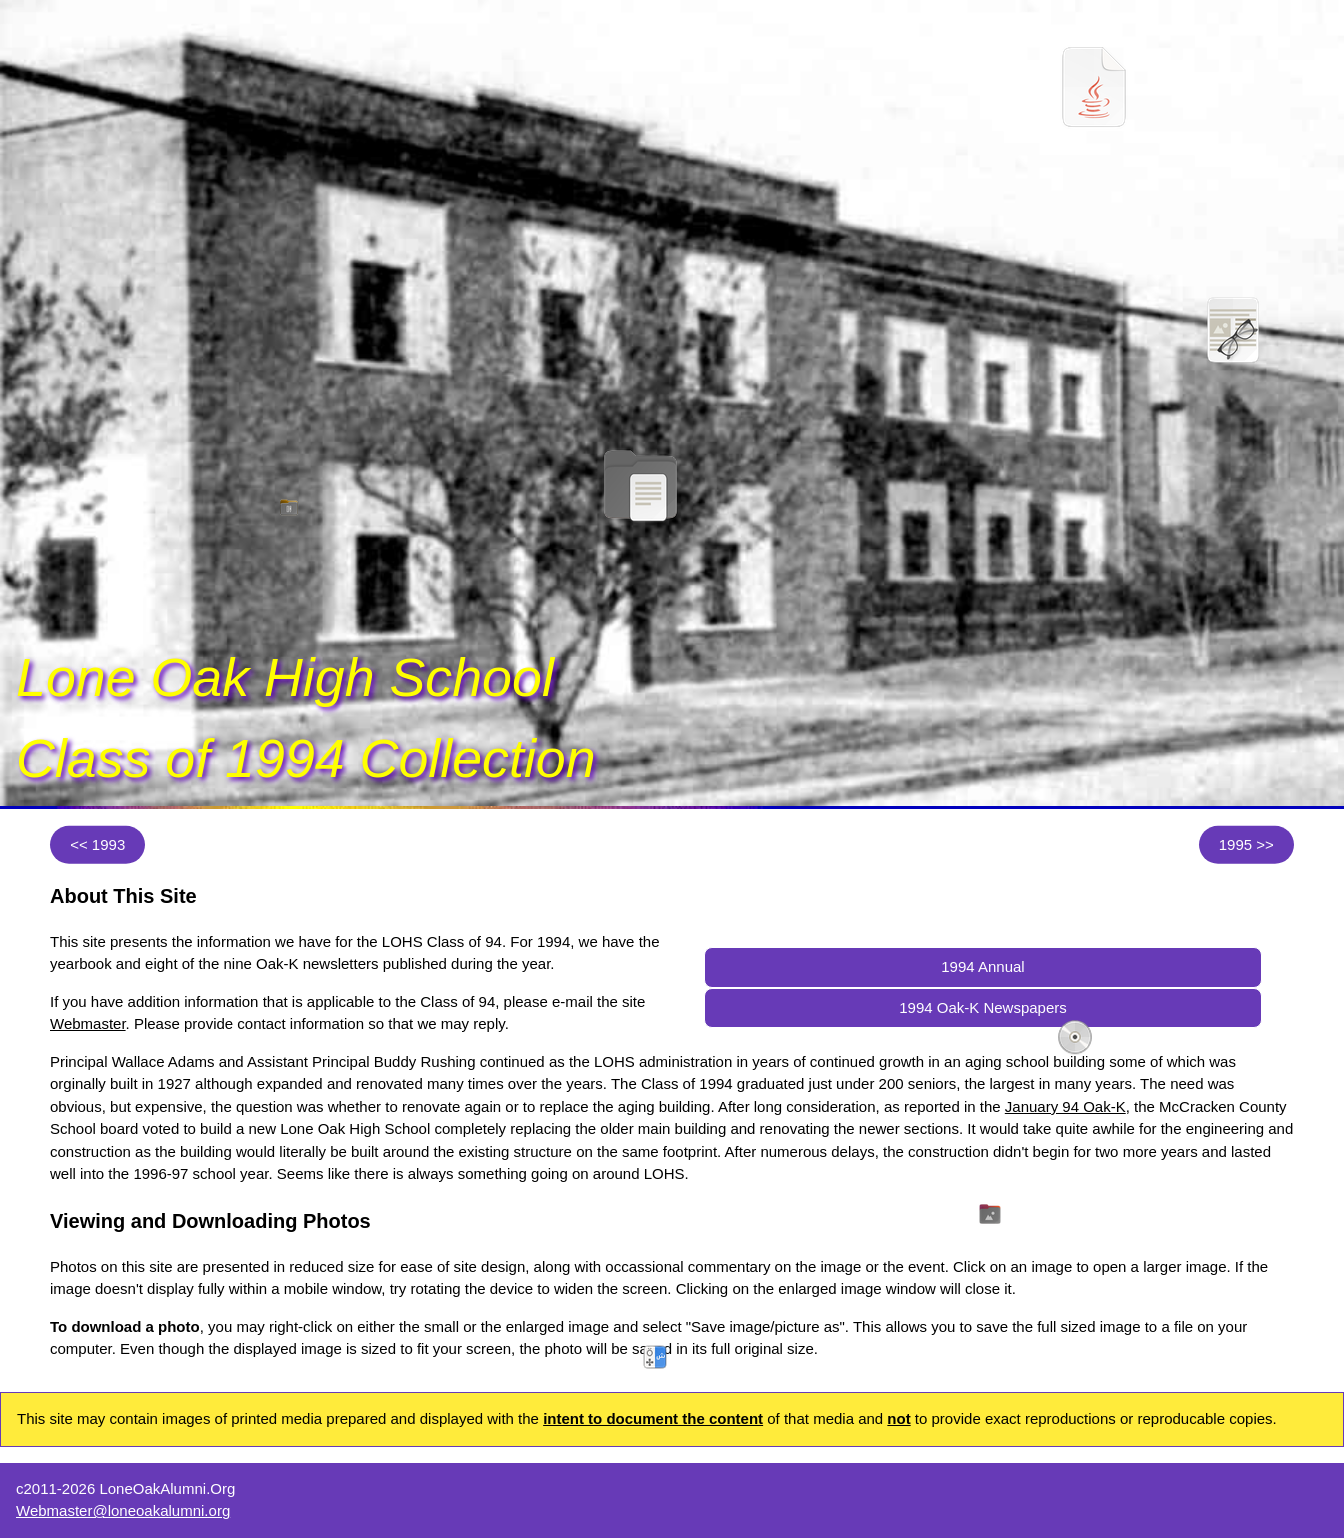 This screenshot has width=1344, height=1538. What do you see at coordinates (655, 1357) in the screenshot?
I see `open the character map application` at bounding box center [655, 1357].